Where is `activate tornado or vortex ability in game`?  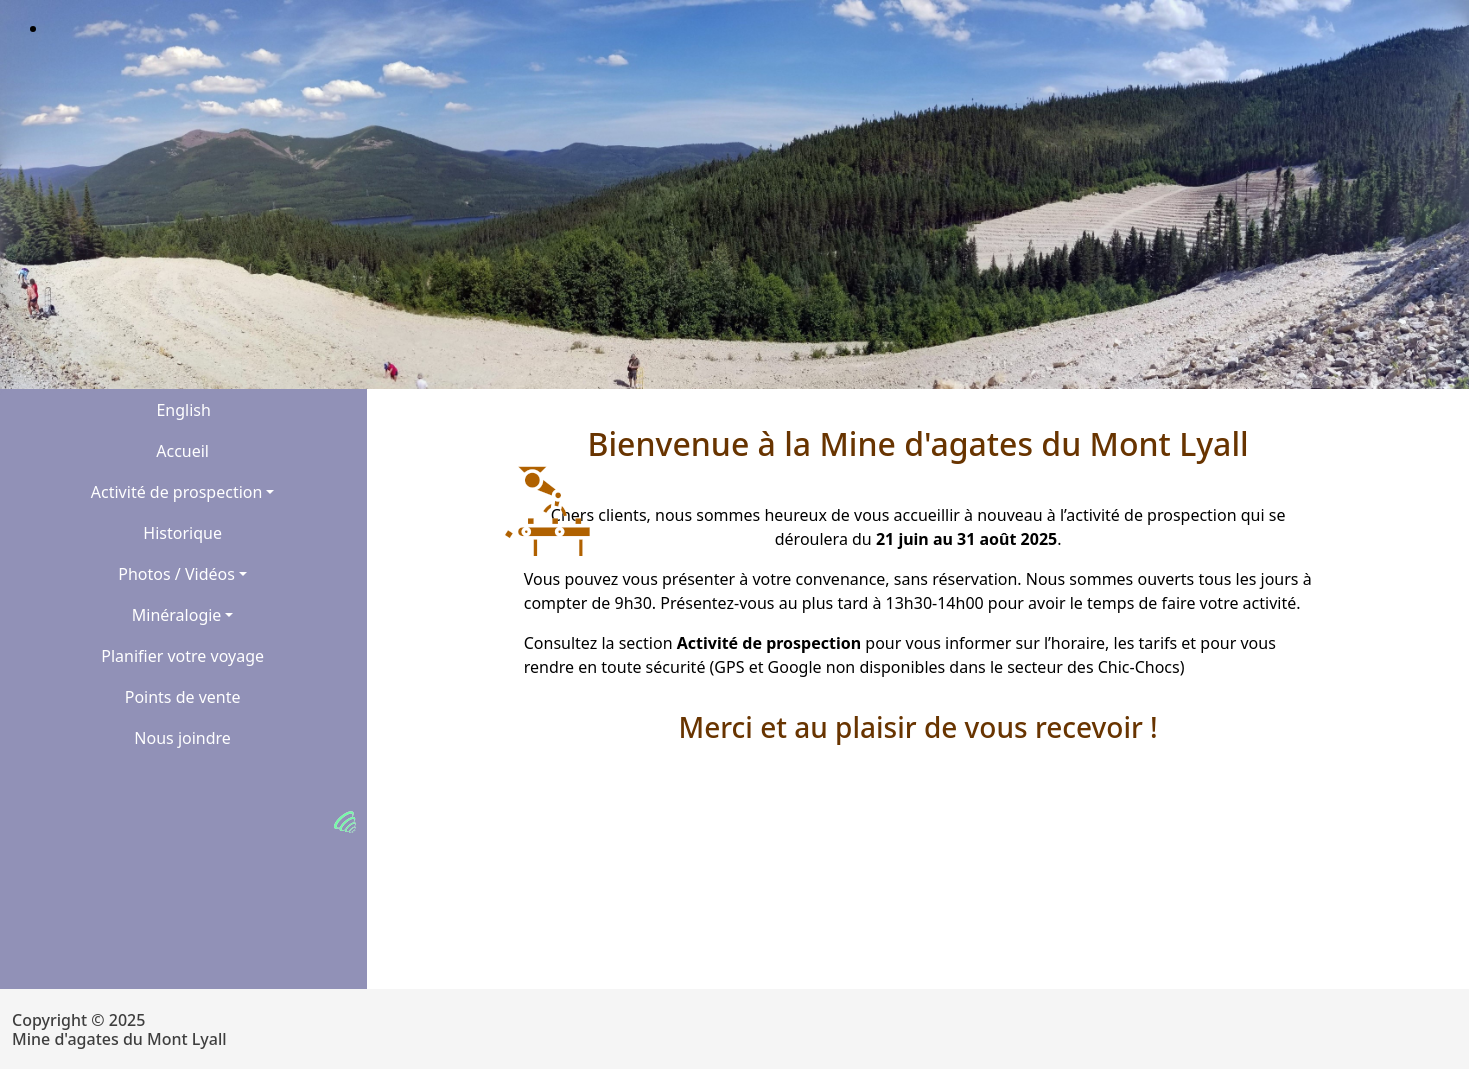
activate tornado or vortex ability in game is located at coordinates (345, 822).